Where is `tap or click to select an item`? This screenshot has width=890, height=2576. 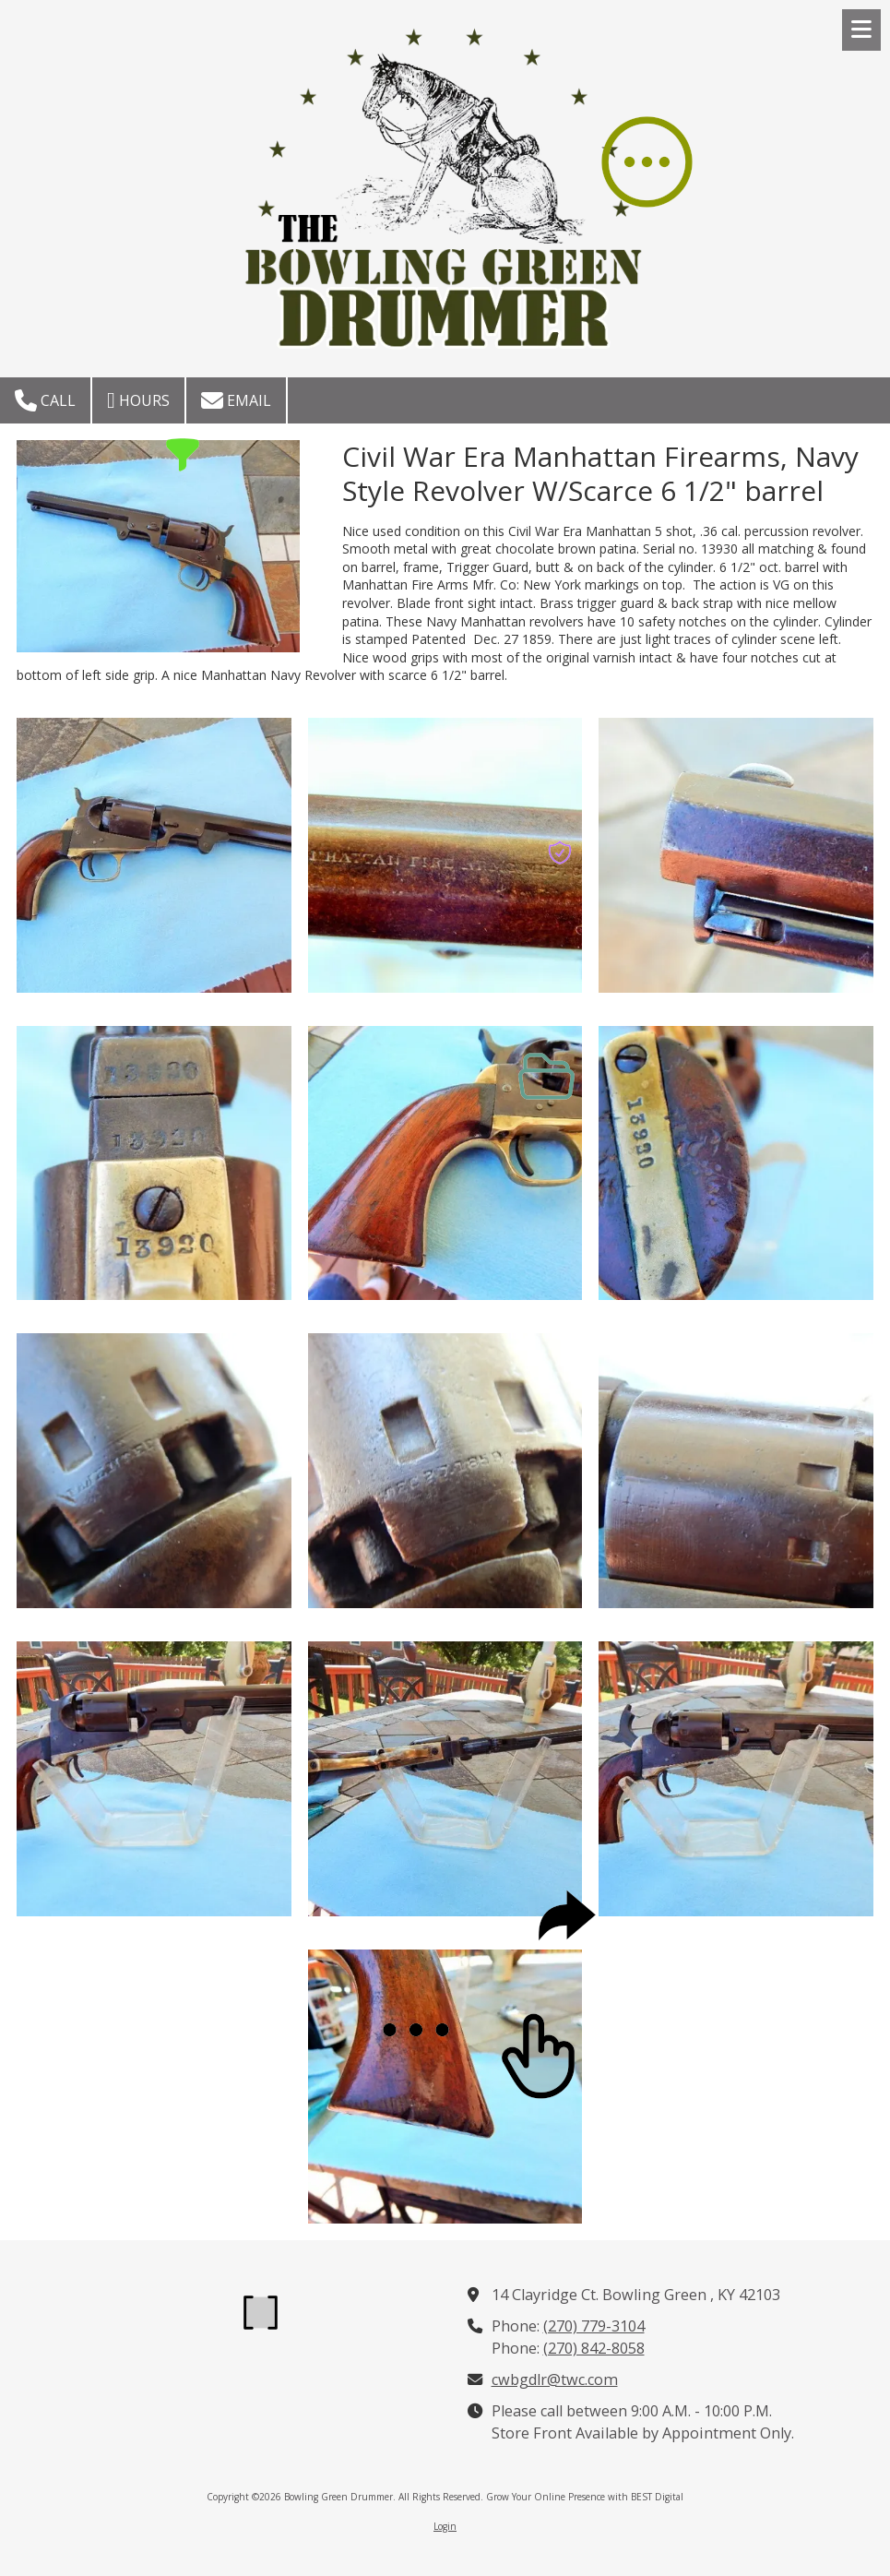
tap or click to select an item is located at coordinates (538, 2056).